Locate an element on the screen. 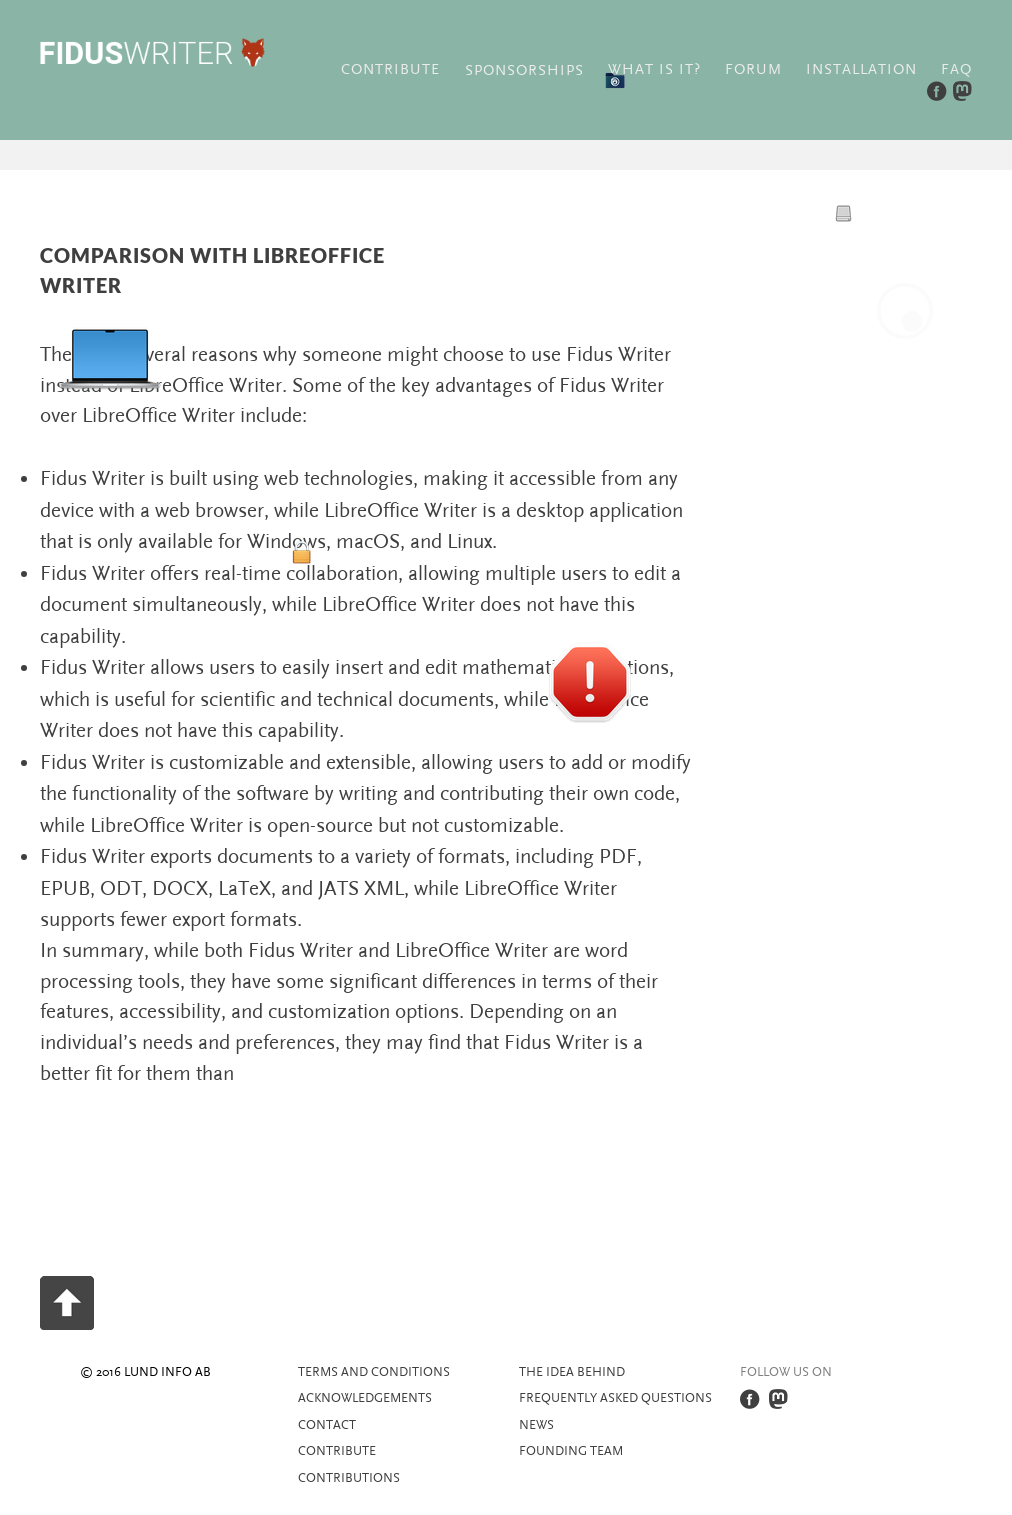 The width and height of the screenshot is (1012, 1515). access external drive in sidebar is located at coordinates (843, 213).